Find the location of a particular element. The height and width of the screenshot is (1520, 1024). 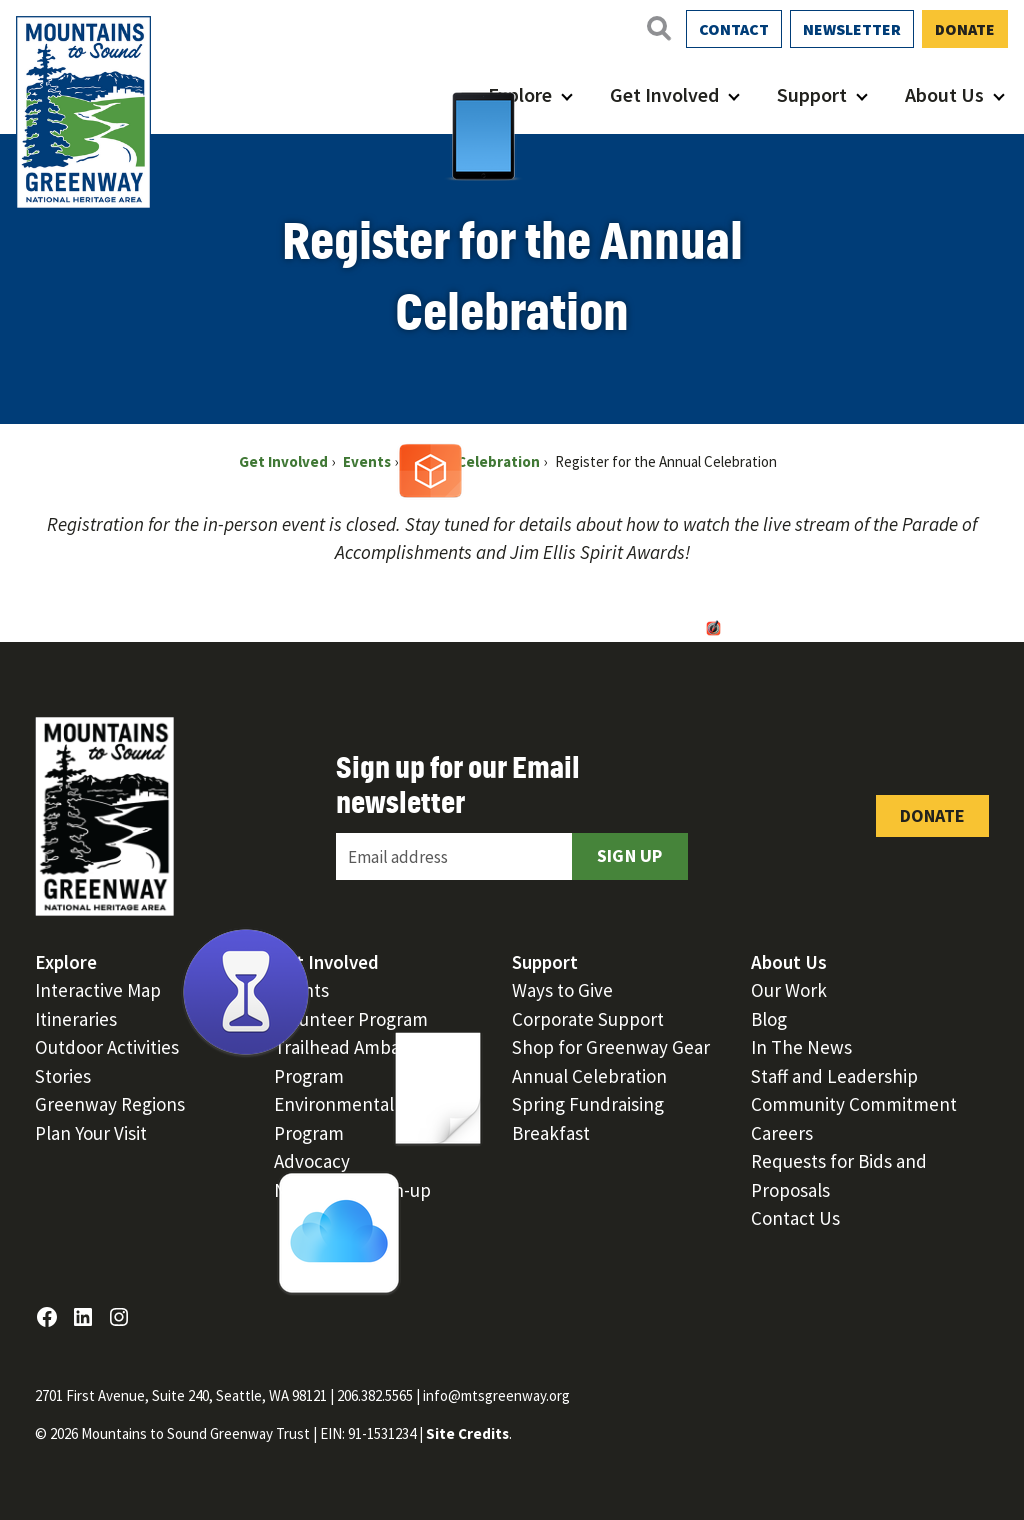

view screen time usage and statistics is located at coordinates (246, 992).